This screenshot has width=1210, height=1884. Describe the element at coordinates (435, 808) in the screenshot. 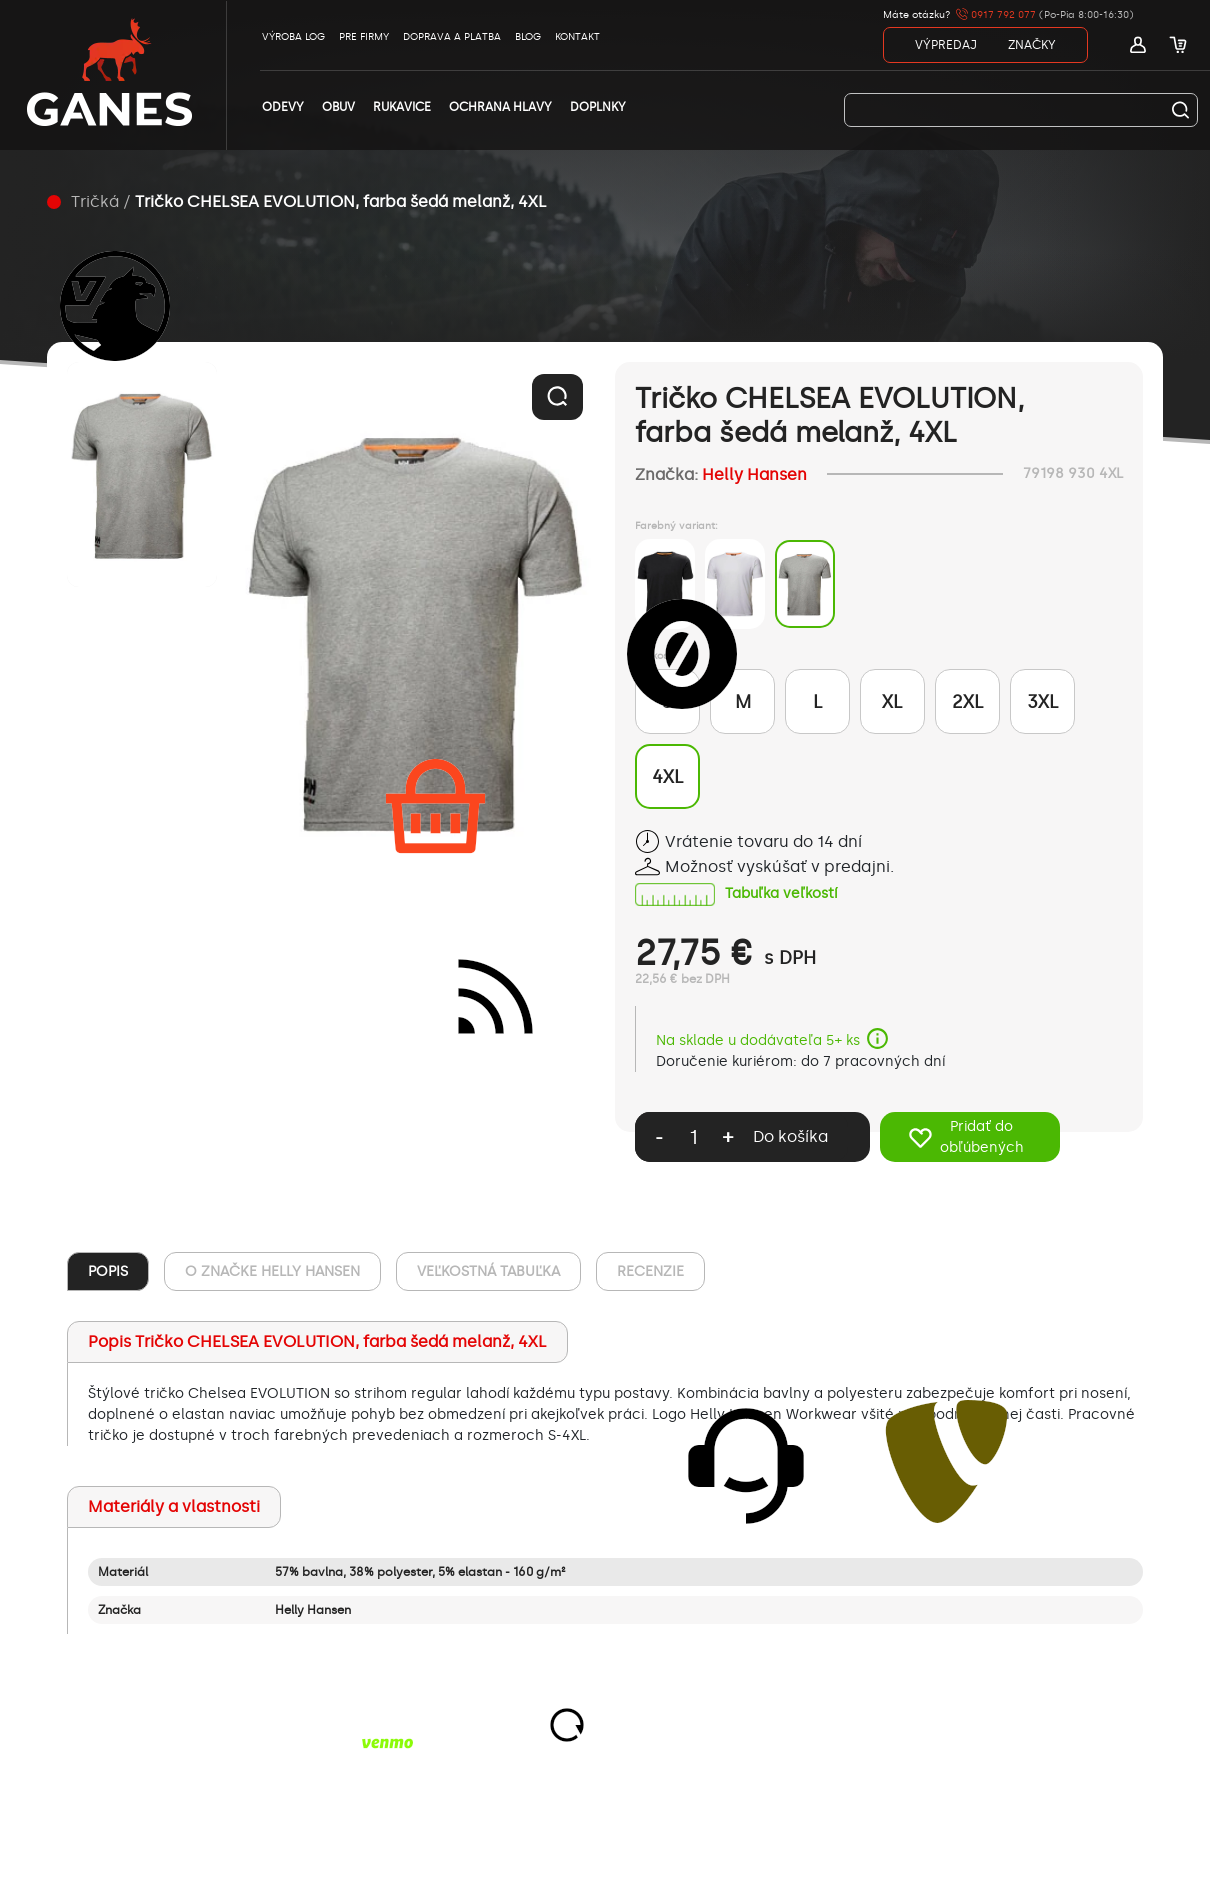

I see `view your shopping basket` at that location.